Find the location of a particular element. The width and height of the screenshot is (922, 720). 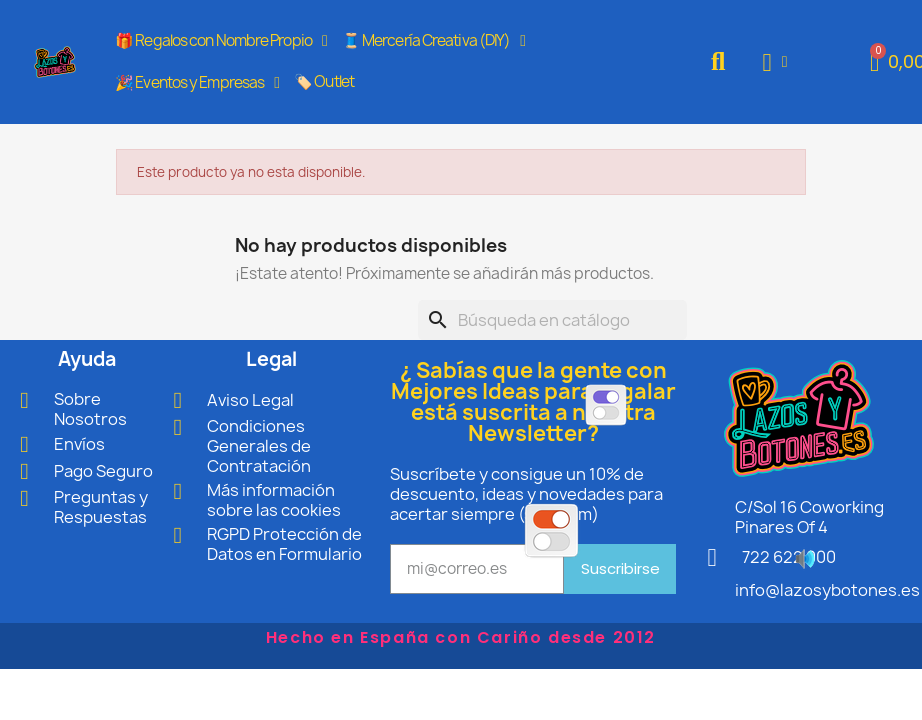

open volume mixer application is located at coordinates (805, 559).